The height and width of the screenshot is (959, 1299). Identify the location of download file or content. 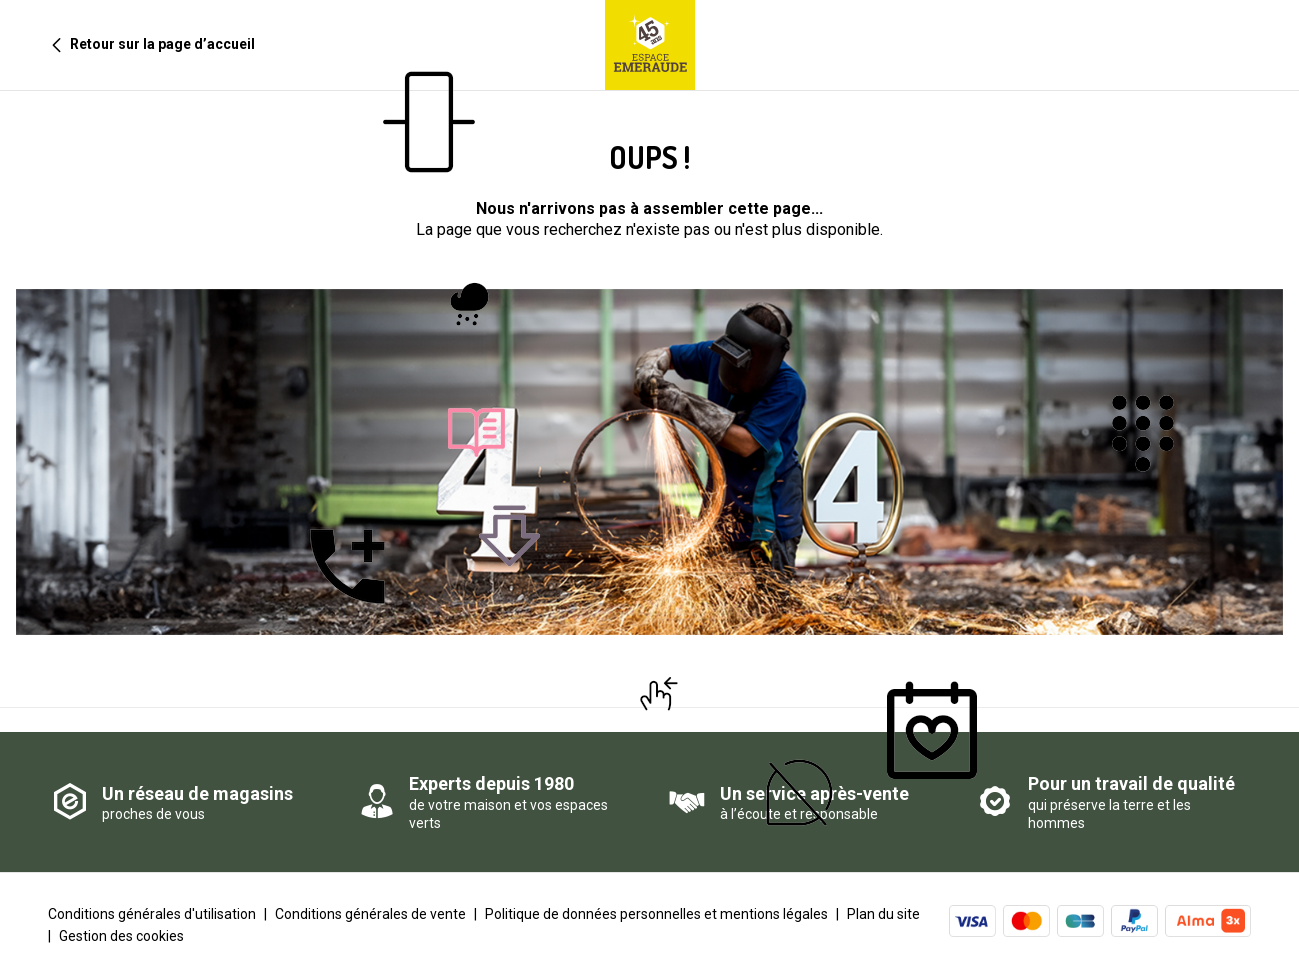
(509, 533).